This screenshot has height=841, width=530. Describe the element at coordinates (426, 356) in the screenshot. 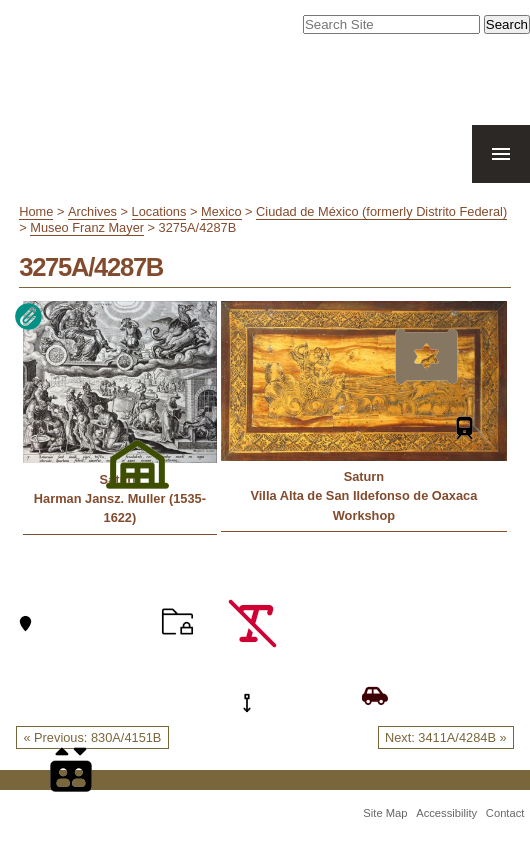

I see `access jewish religious texts or torah content` at that location.